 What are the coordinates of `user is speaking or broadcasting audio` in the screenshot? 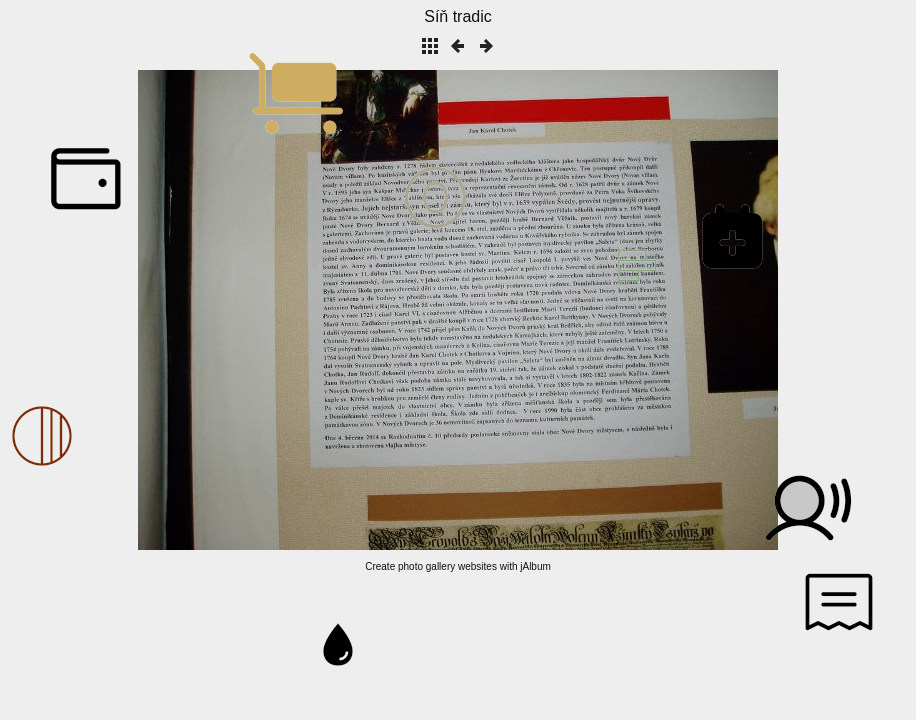 It's located at (807, 508).